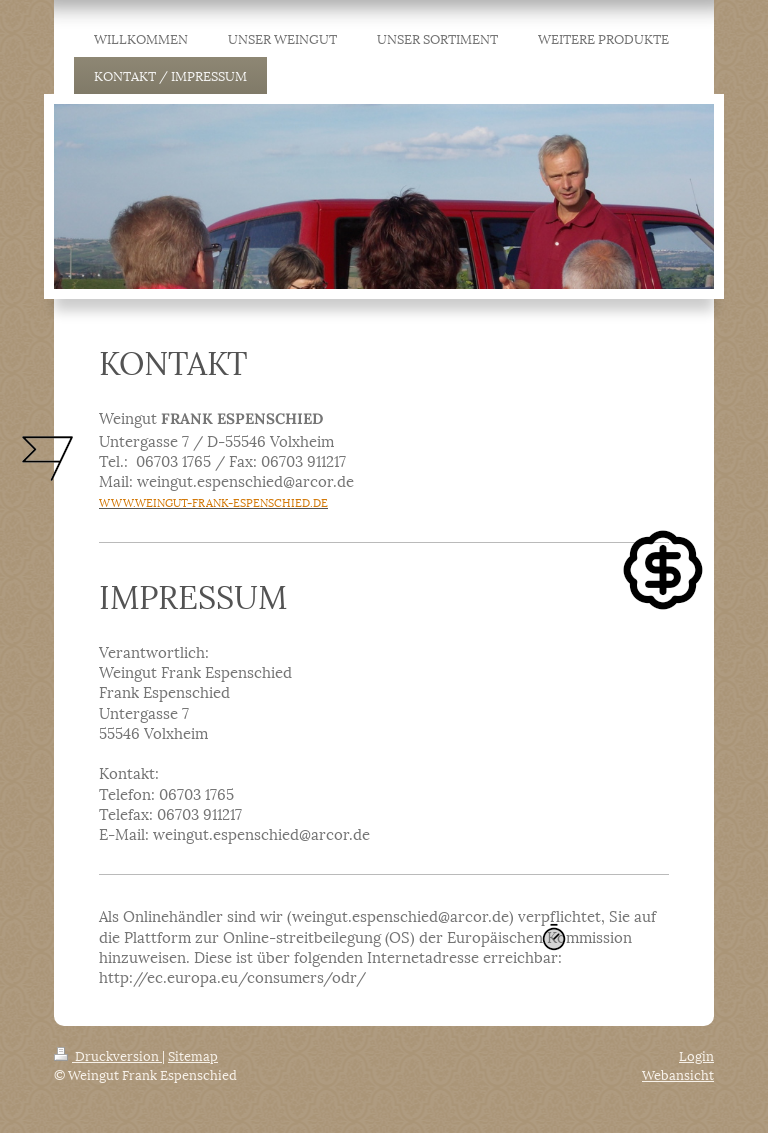 The height and width of the screenshot is (1133, 768). I want to click on set a countdown timer, so click(554, 938).